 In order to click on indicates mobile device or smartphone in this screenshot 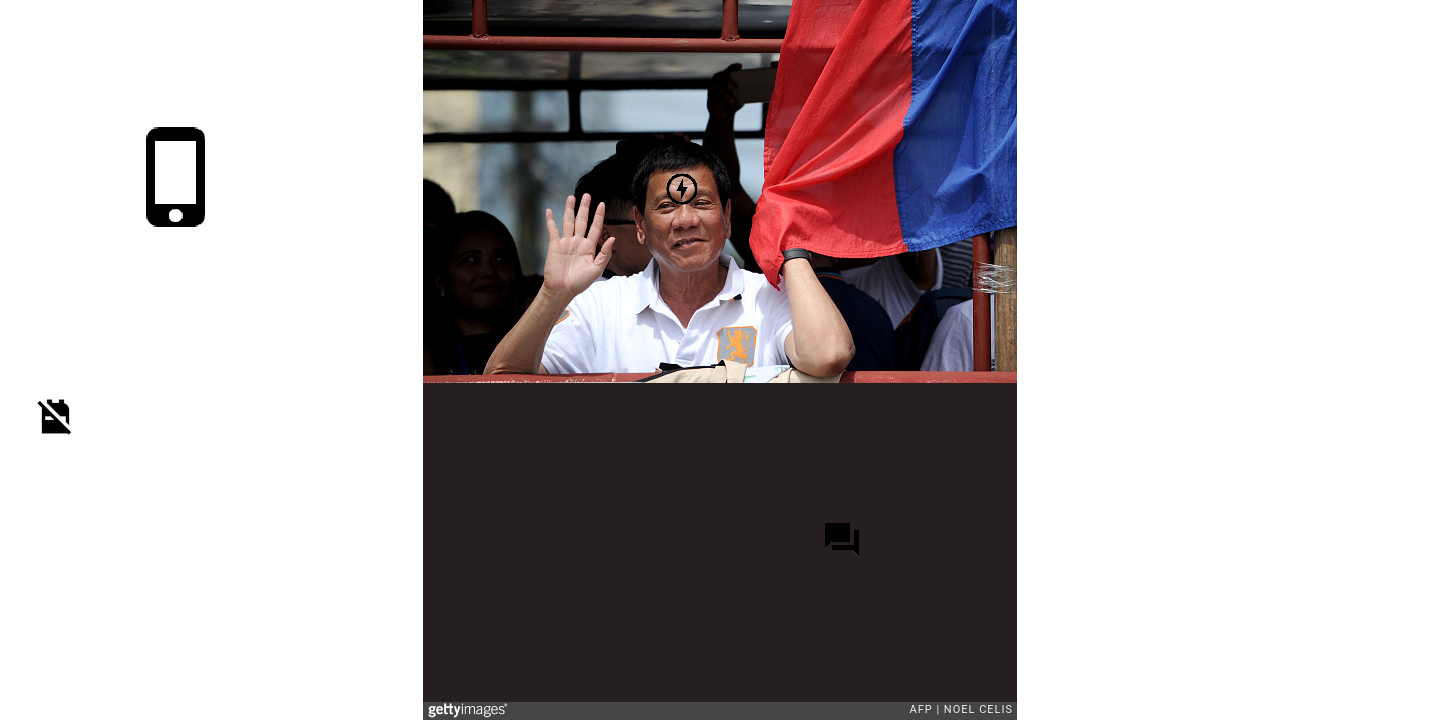, I will do `click(178, 177)`.